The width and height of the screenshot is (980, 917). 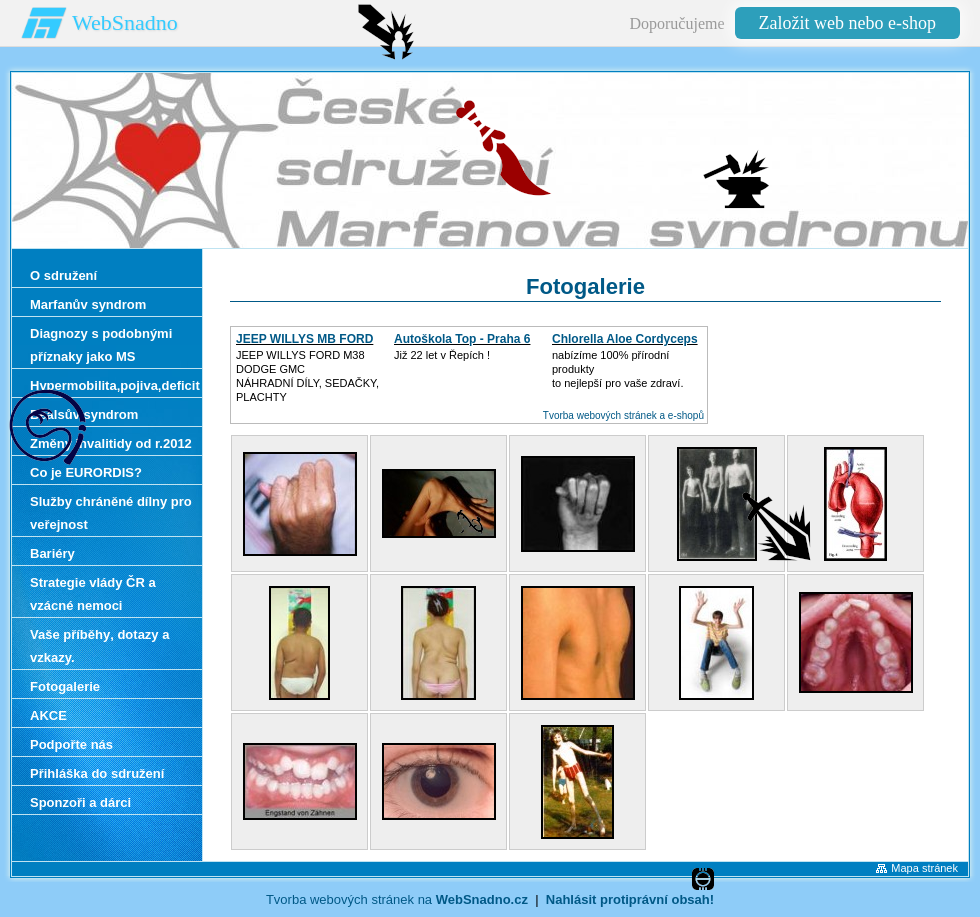 I want to click on equip a bone knife weapon, so click(x=504, y=148).